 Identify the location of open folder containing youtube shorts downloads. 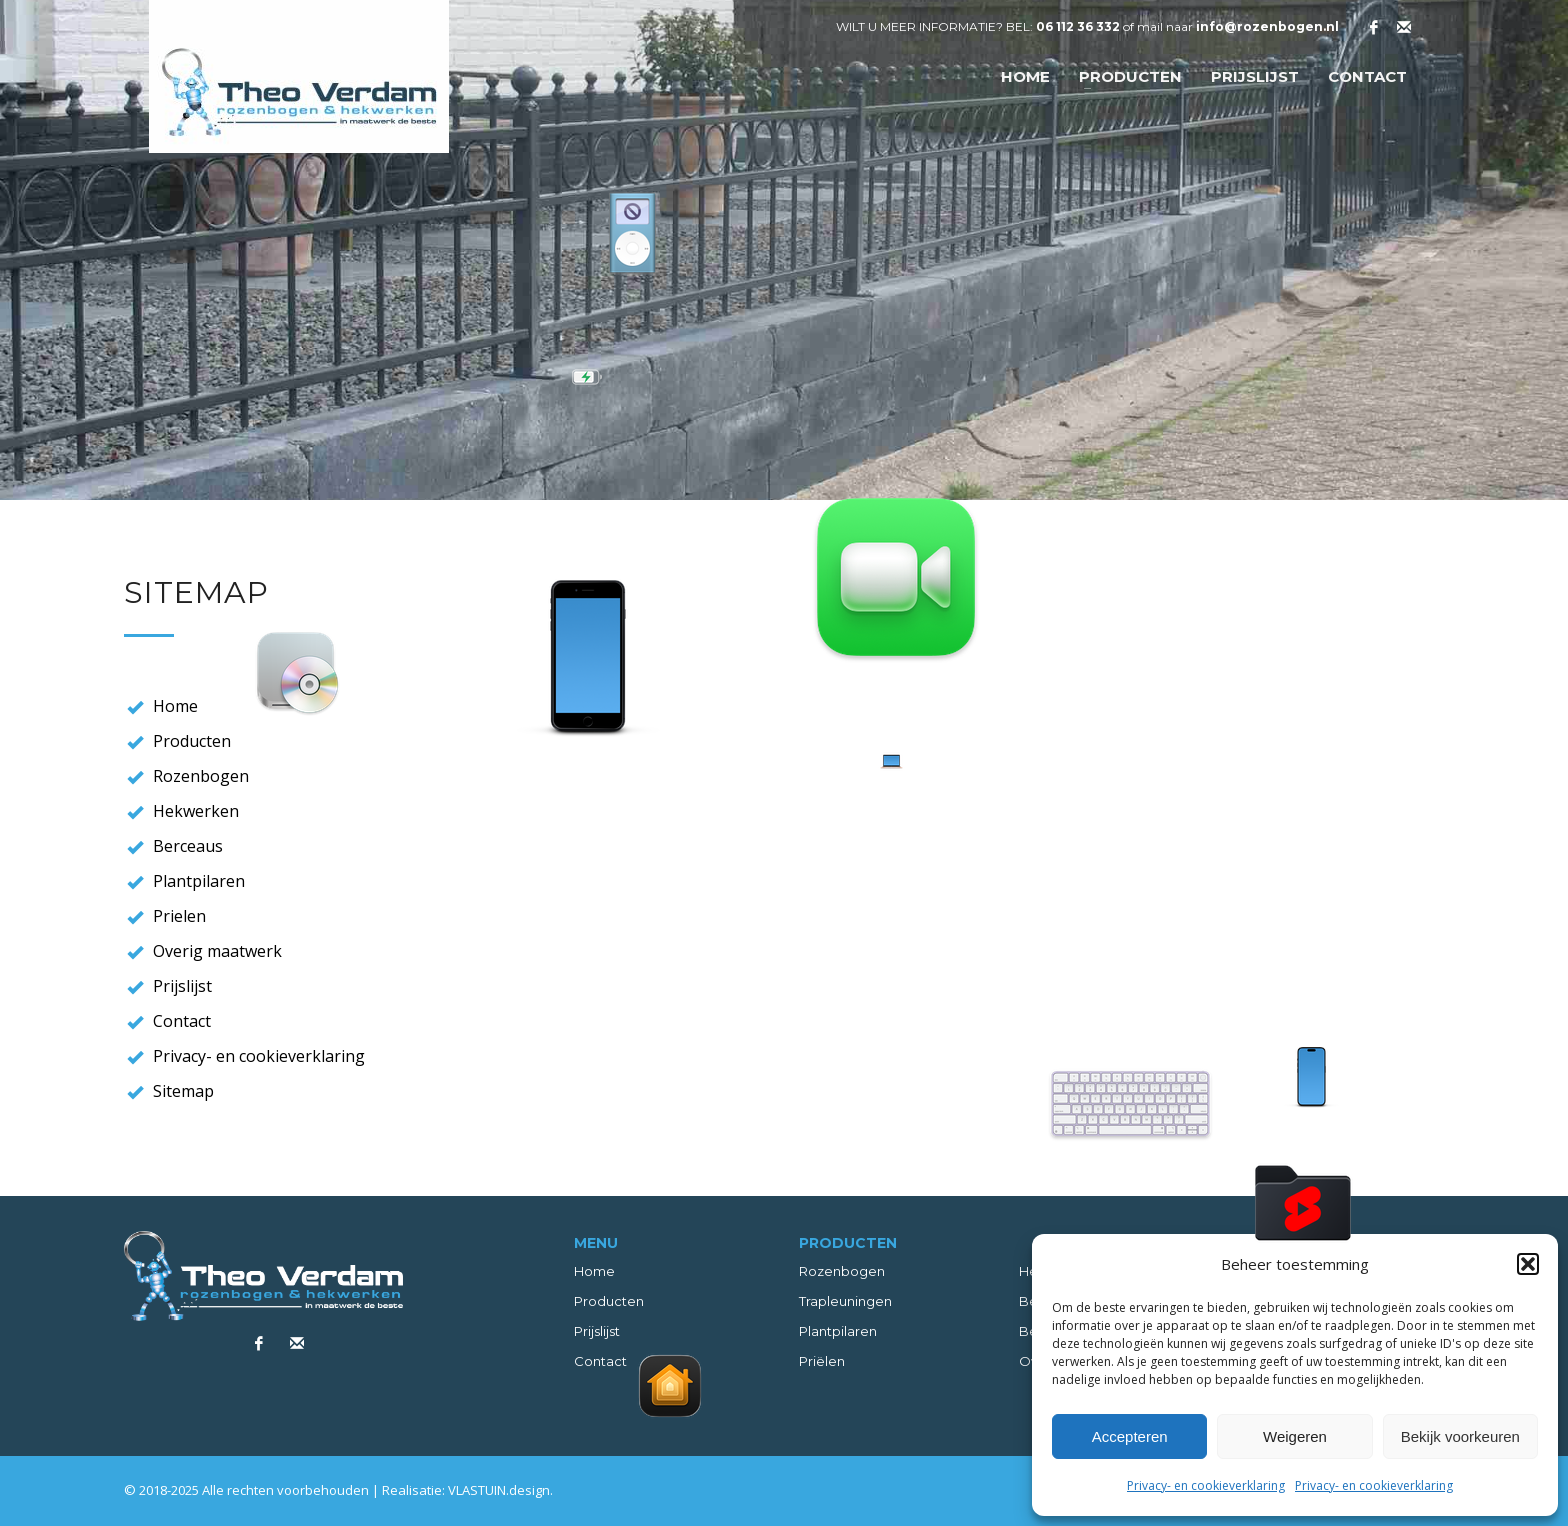
(1302, 1205).